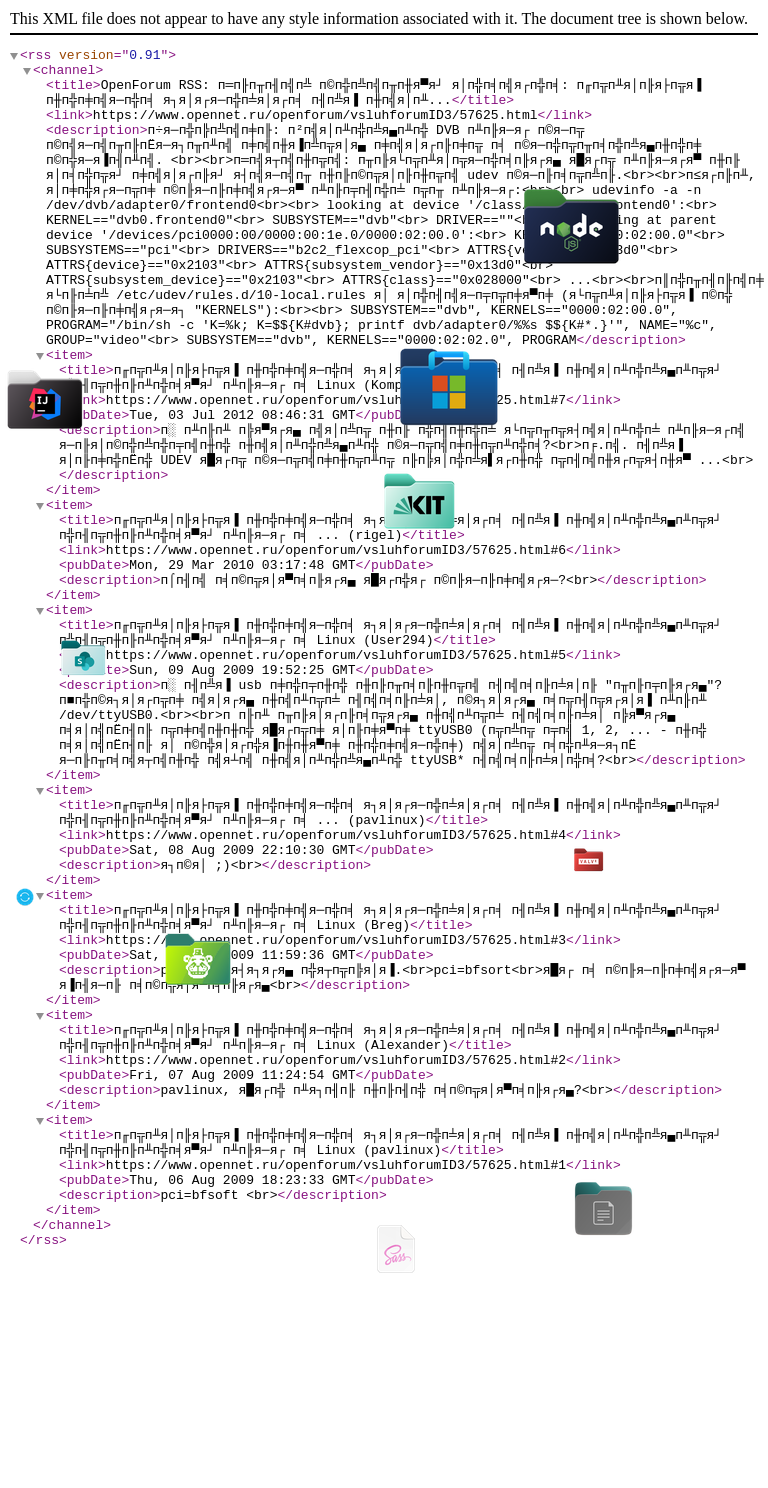 The height and width of the screenshot is (1488, 768). I want to click on open microsoft store downloads folder, so click(448, 389).